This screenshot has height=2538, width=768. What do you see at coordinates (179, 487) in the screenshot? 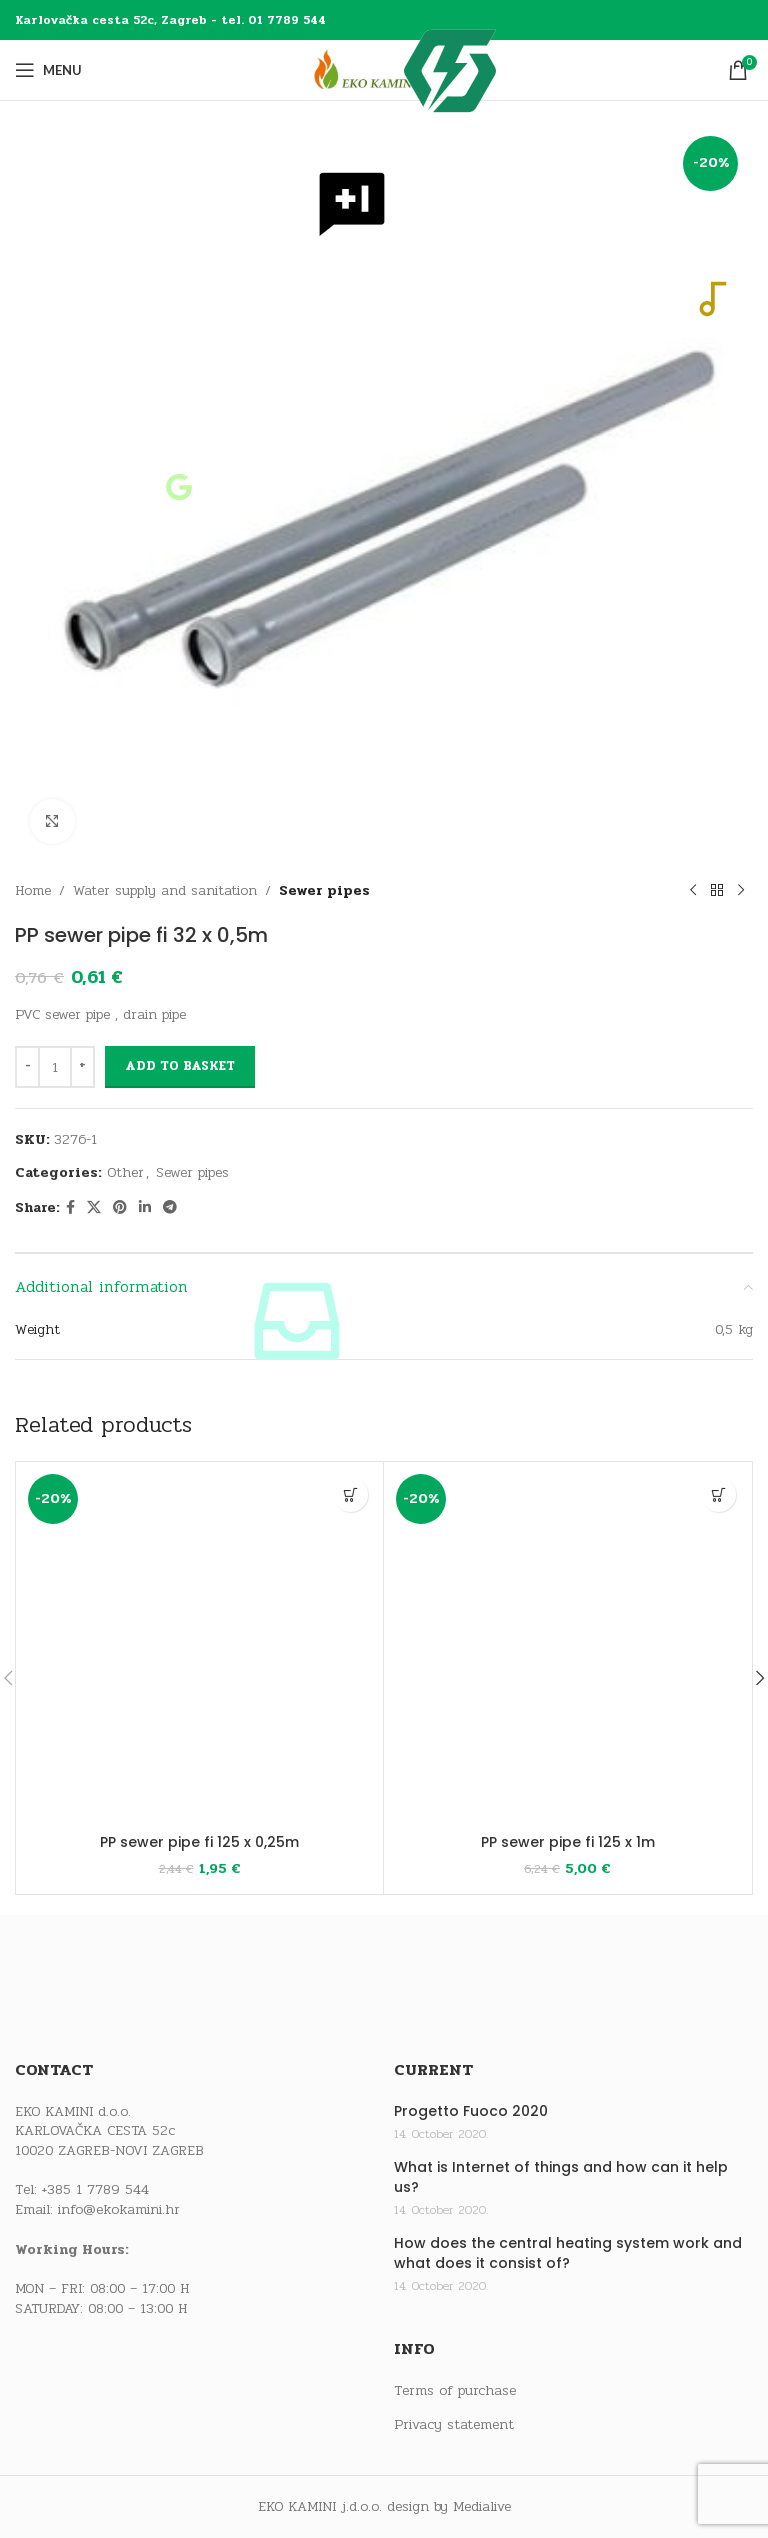
I see `sign in with Google` at bounding box center [179, 487].